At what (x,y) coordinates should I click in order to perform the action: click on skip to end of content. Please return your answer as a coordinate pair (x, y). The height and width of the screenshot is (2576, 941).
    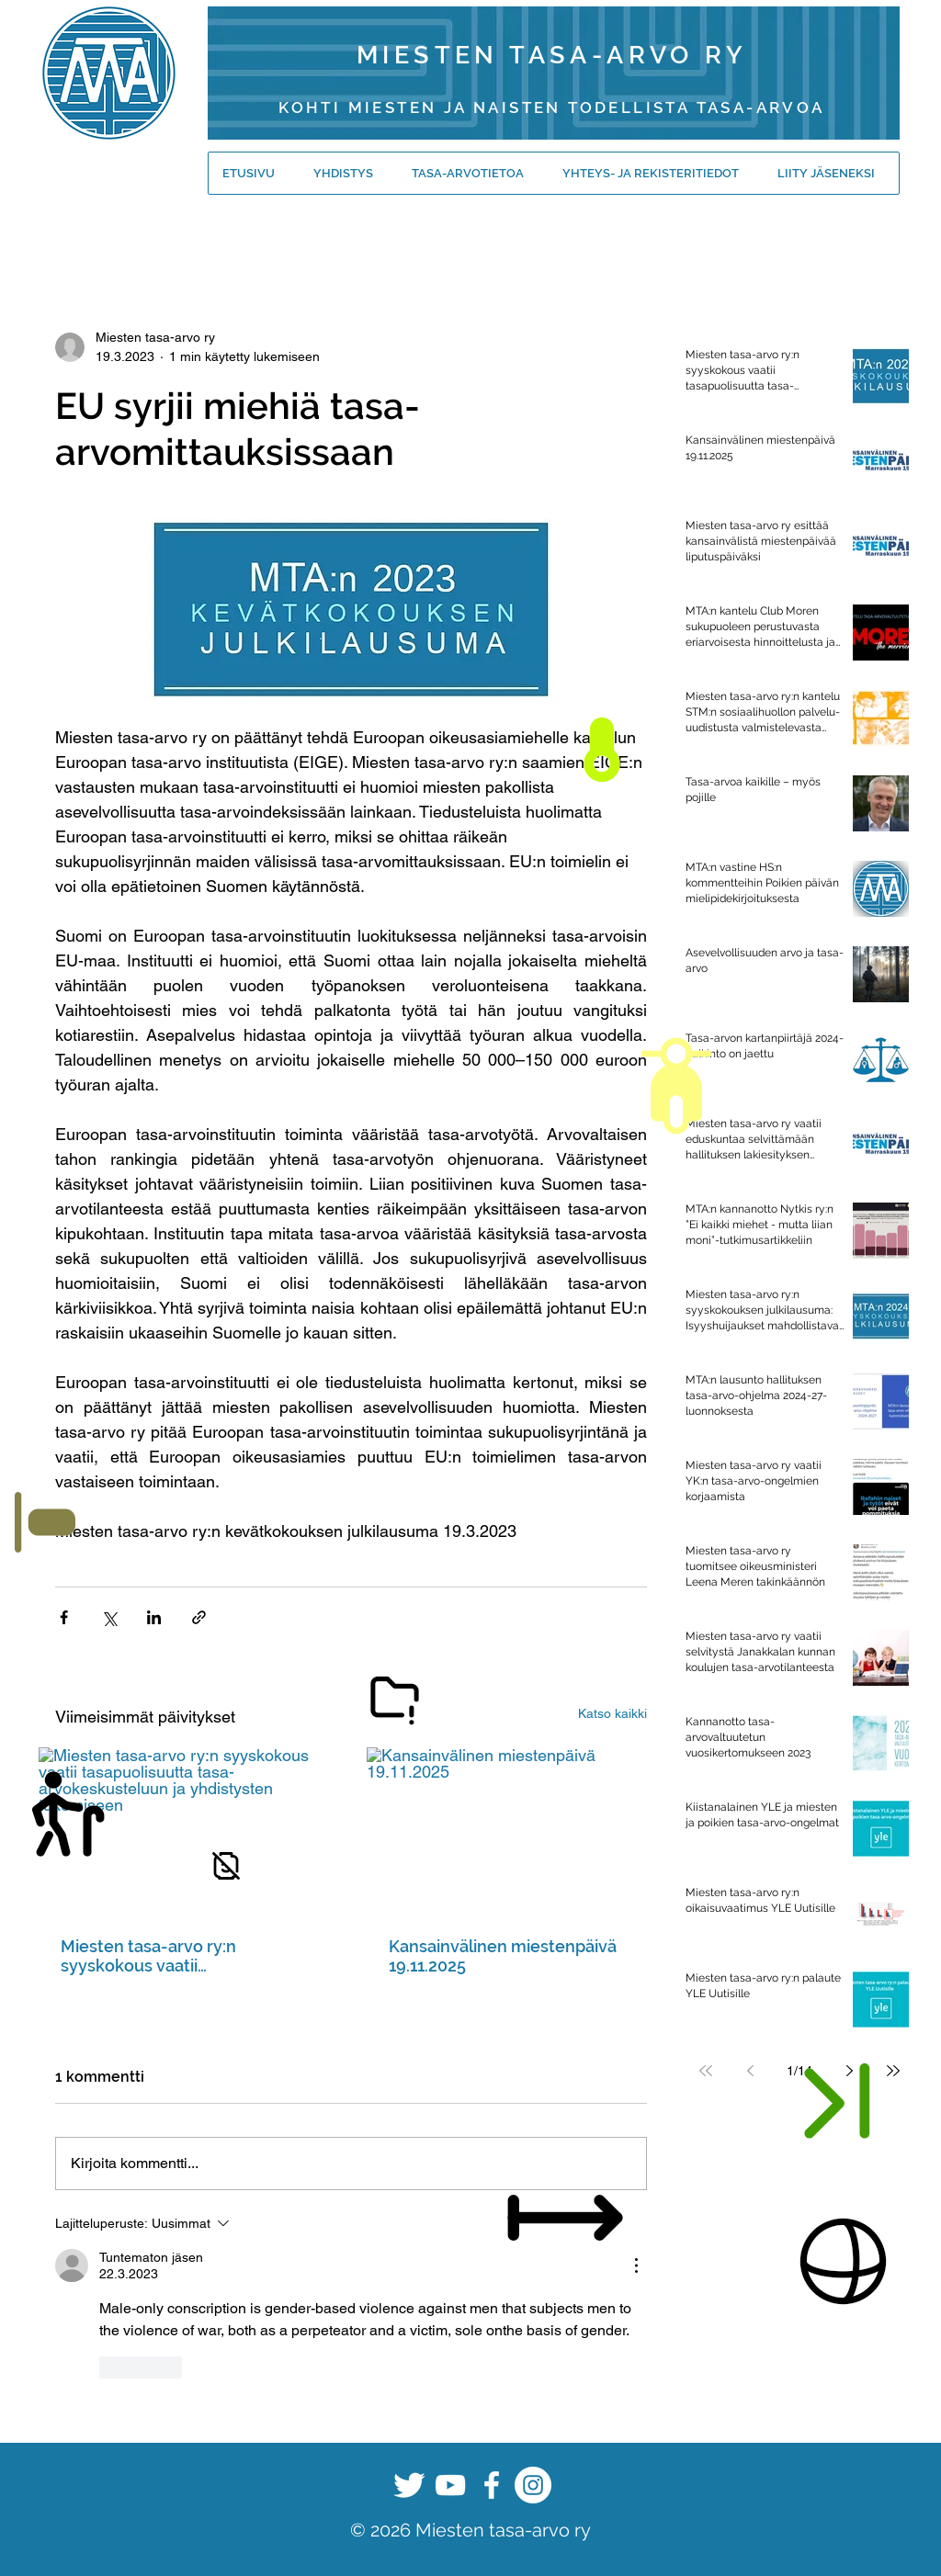
    Looking at the image, I should click on (839, 2103).